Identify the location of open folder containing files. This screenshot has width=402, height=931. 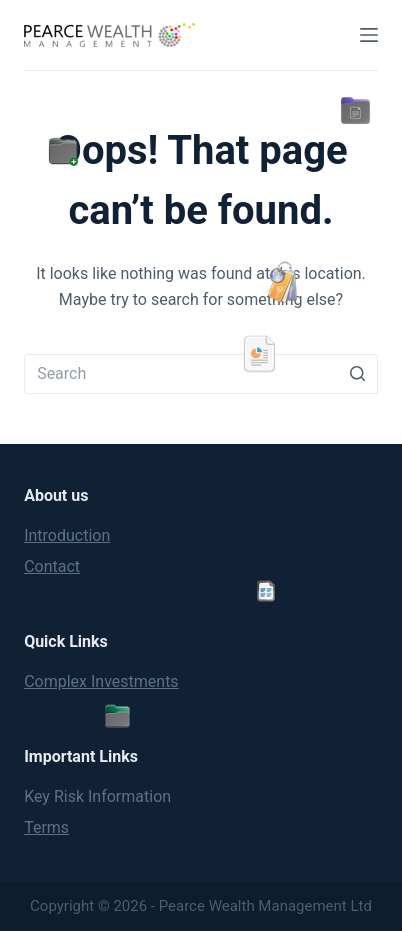
(117, 715).